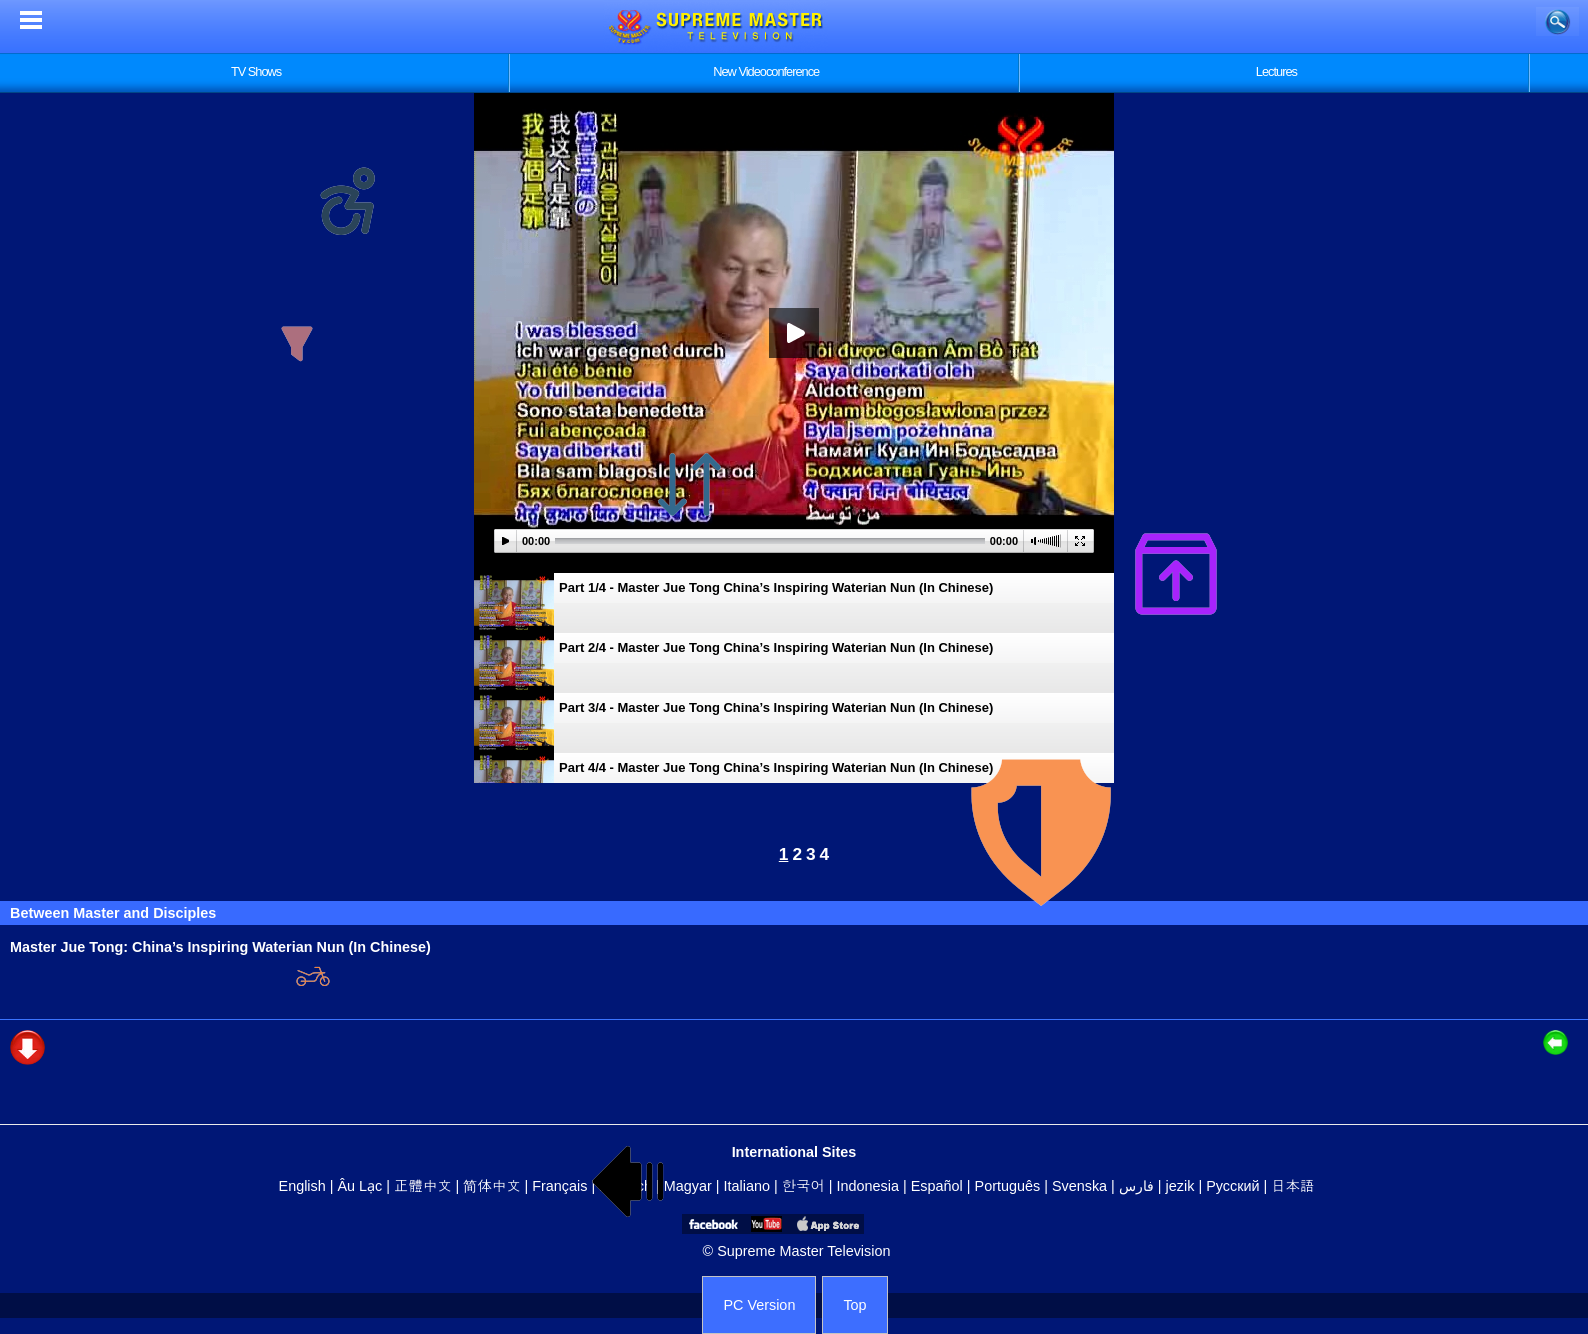  Describe the element at coordinates (1041, 832) in the screenshot. I see `discord moderator programs alumni badge` at that location.